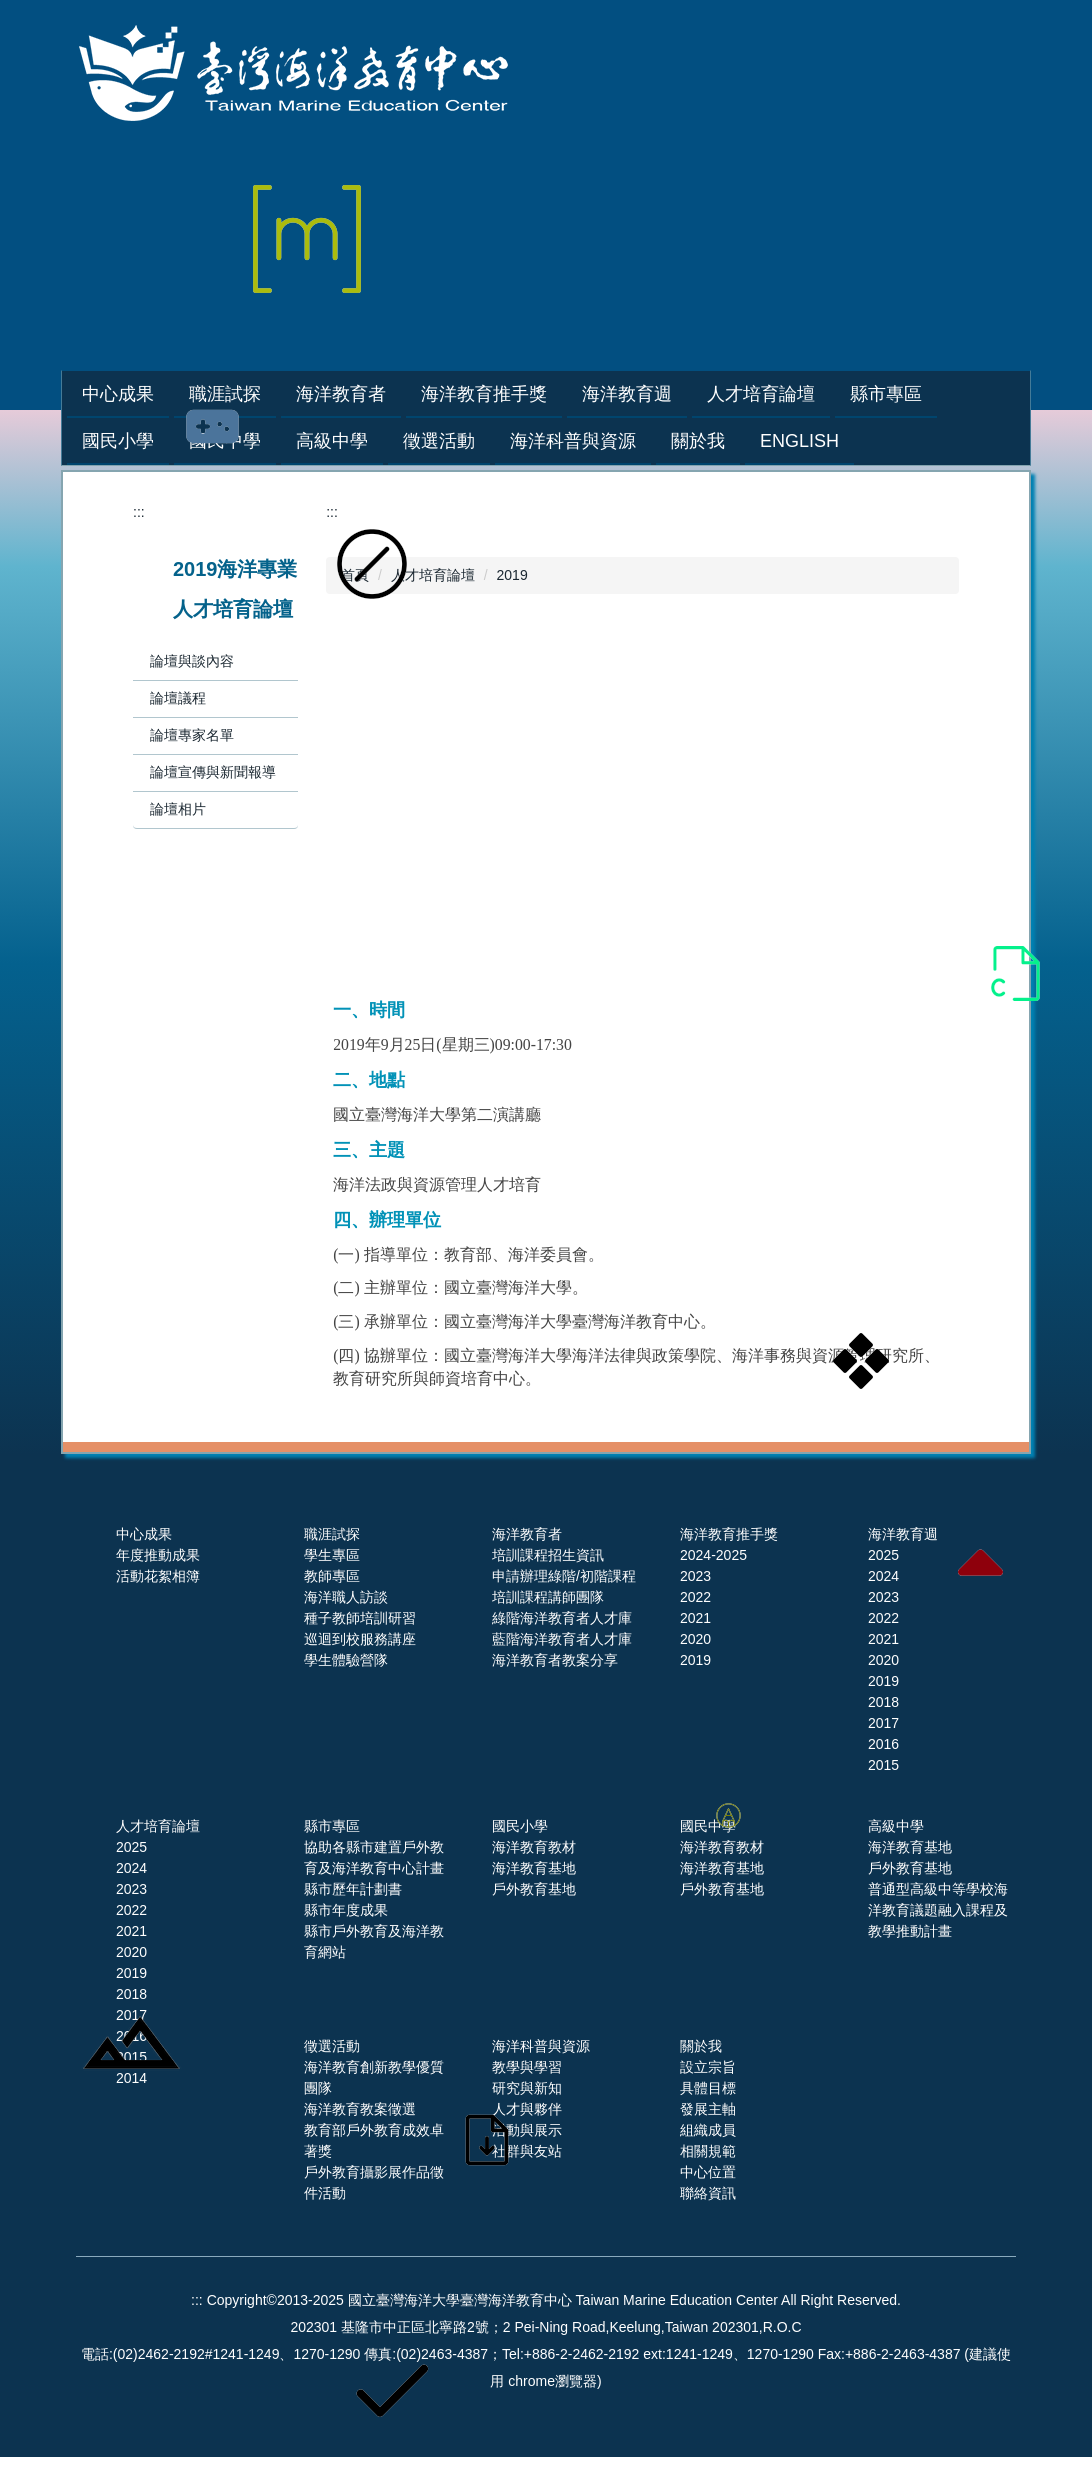 This screenshot has height=2475, width=1092. I want to click on access app dashboard or home screen, so click(861, 1361).